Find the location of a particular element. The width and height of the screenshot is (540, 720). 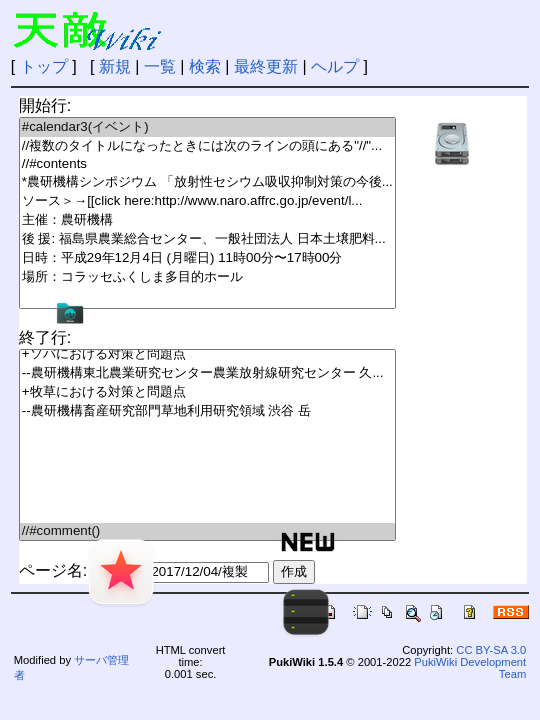

indicates new content or recently added items is located at coordinates (308, 542).